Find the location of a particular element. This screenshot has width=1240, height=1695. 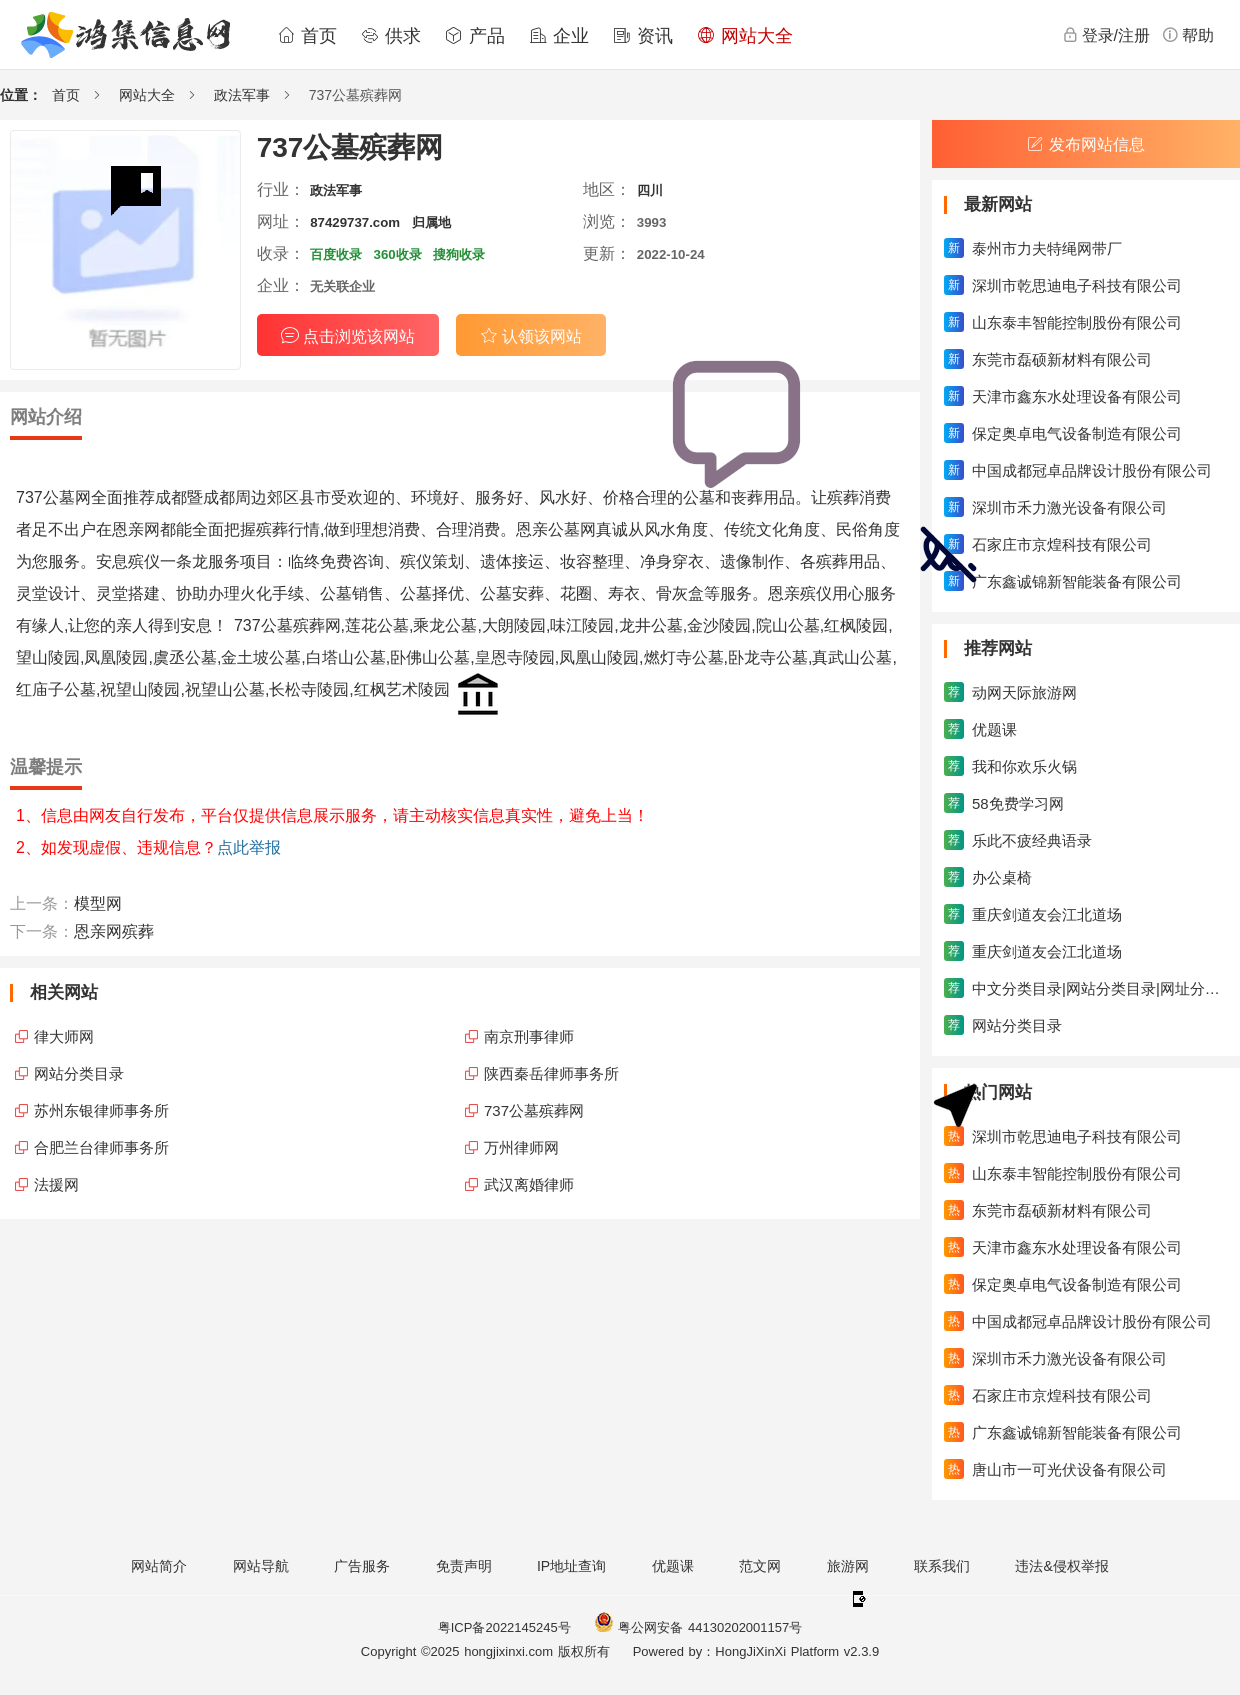

access saved comments or notes is located at coordinates (136, 191).